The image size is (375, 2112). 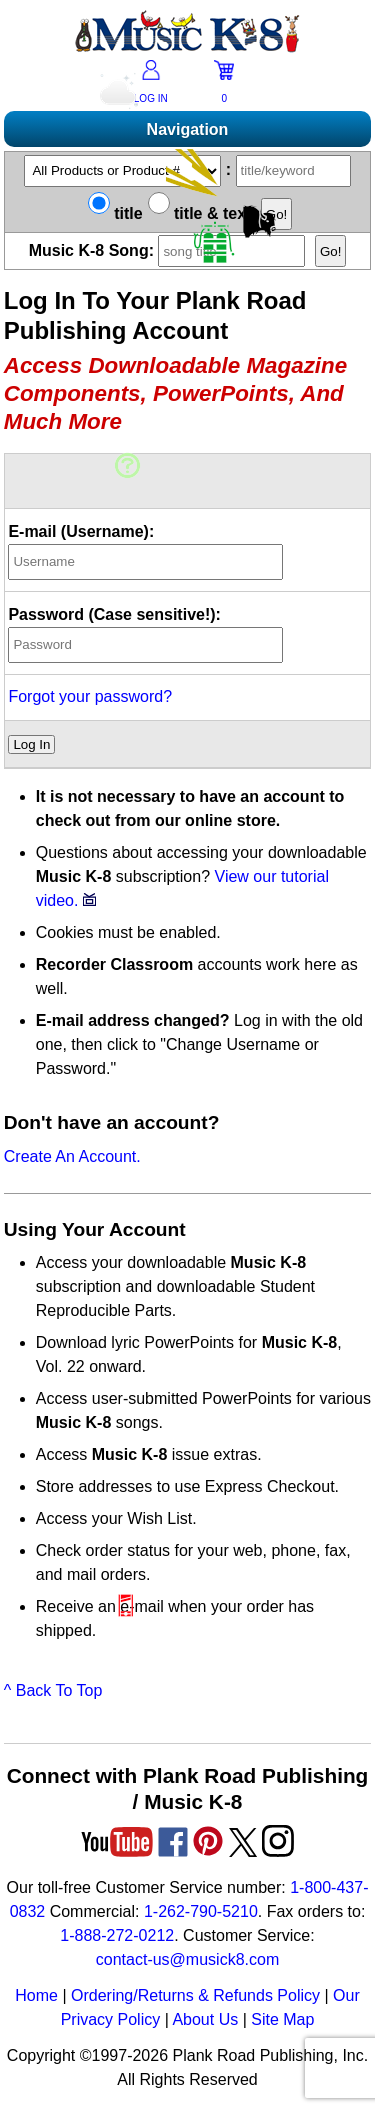 What do you see at coordinates (215, 242) in the screenshot?
I see `access diving or scuba equipment settings` at bounding box center [215, 242].